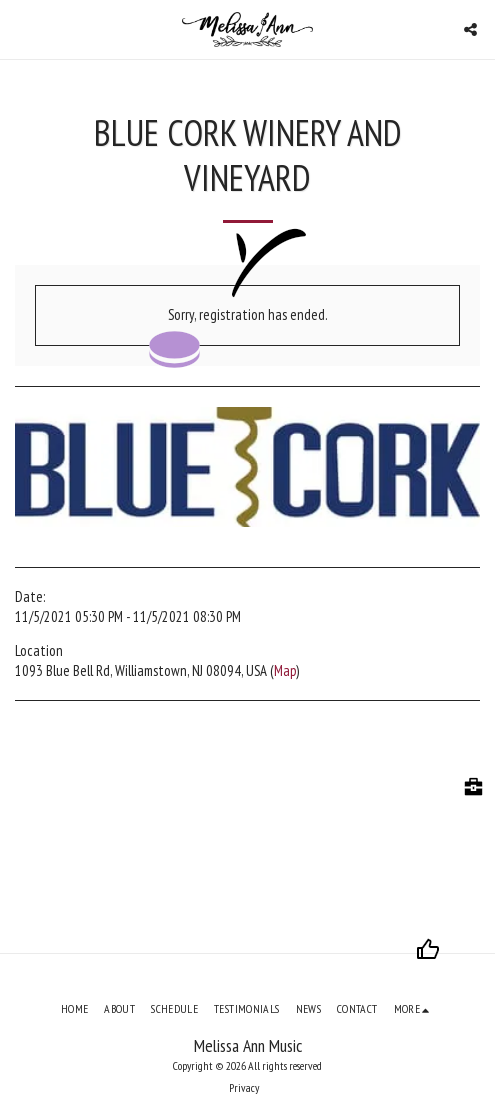 Image resolution: width=495 pixels, height=1116 pixels. What do you see at coordinates (473, 787) in the screenshot?
I see `access work or business documents` at bounding box center [473, 787].